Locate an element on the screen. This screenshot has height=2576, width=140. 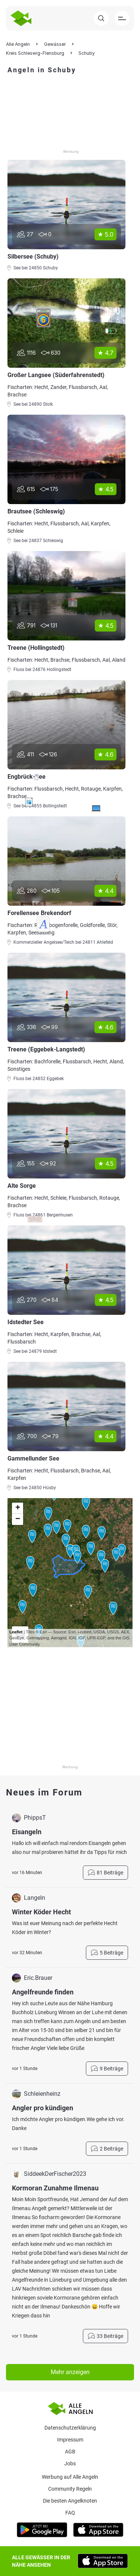
apple magic keyboard with touch id in orange/pink is located at coordinates (35, 1219).